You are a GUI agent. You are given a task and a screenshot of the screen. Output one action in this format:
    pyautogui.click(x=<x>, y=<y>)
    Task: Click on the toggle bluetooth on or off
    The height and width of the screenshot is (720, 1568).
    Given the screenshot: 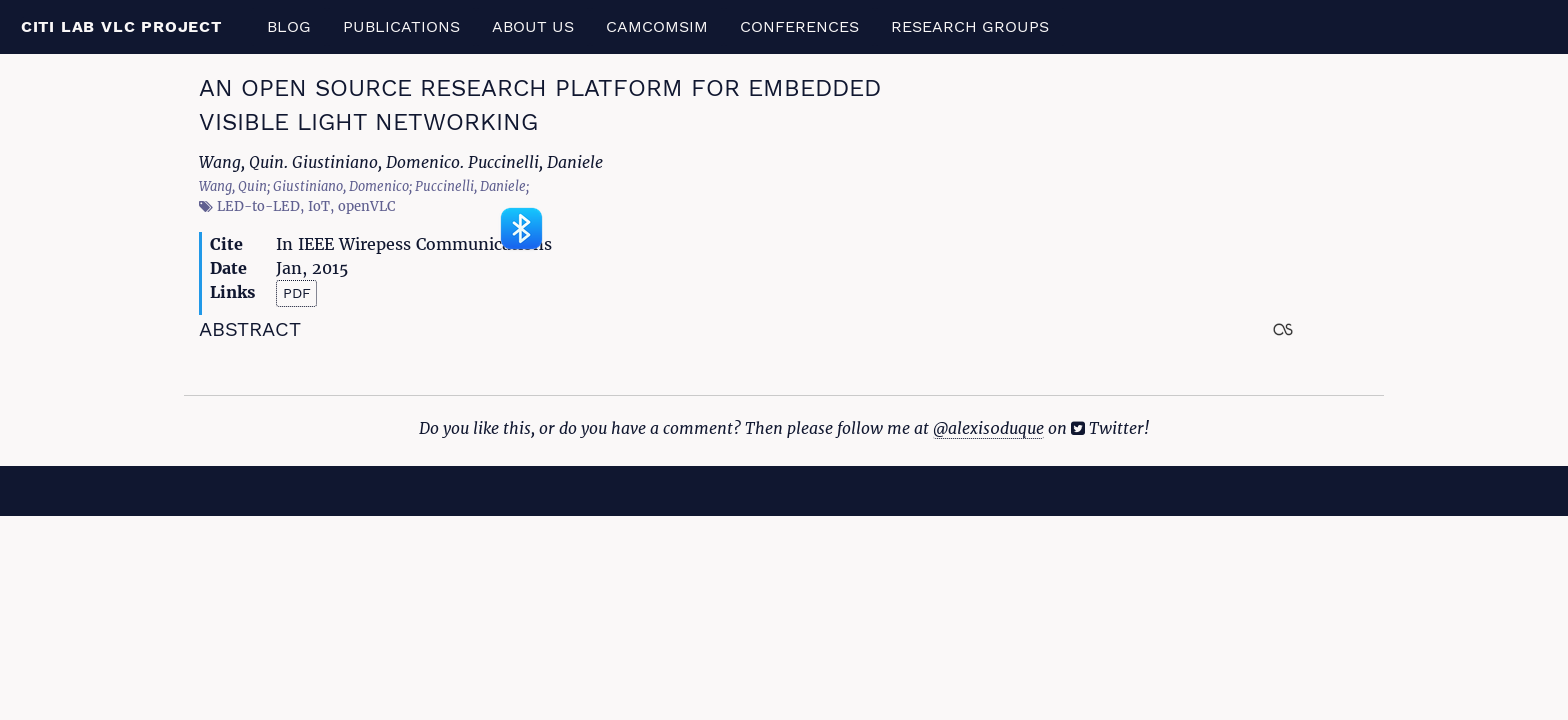 What is the action you would take?
    pyautogui.click(x=521, y=228)
    